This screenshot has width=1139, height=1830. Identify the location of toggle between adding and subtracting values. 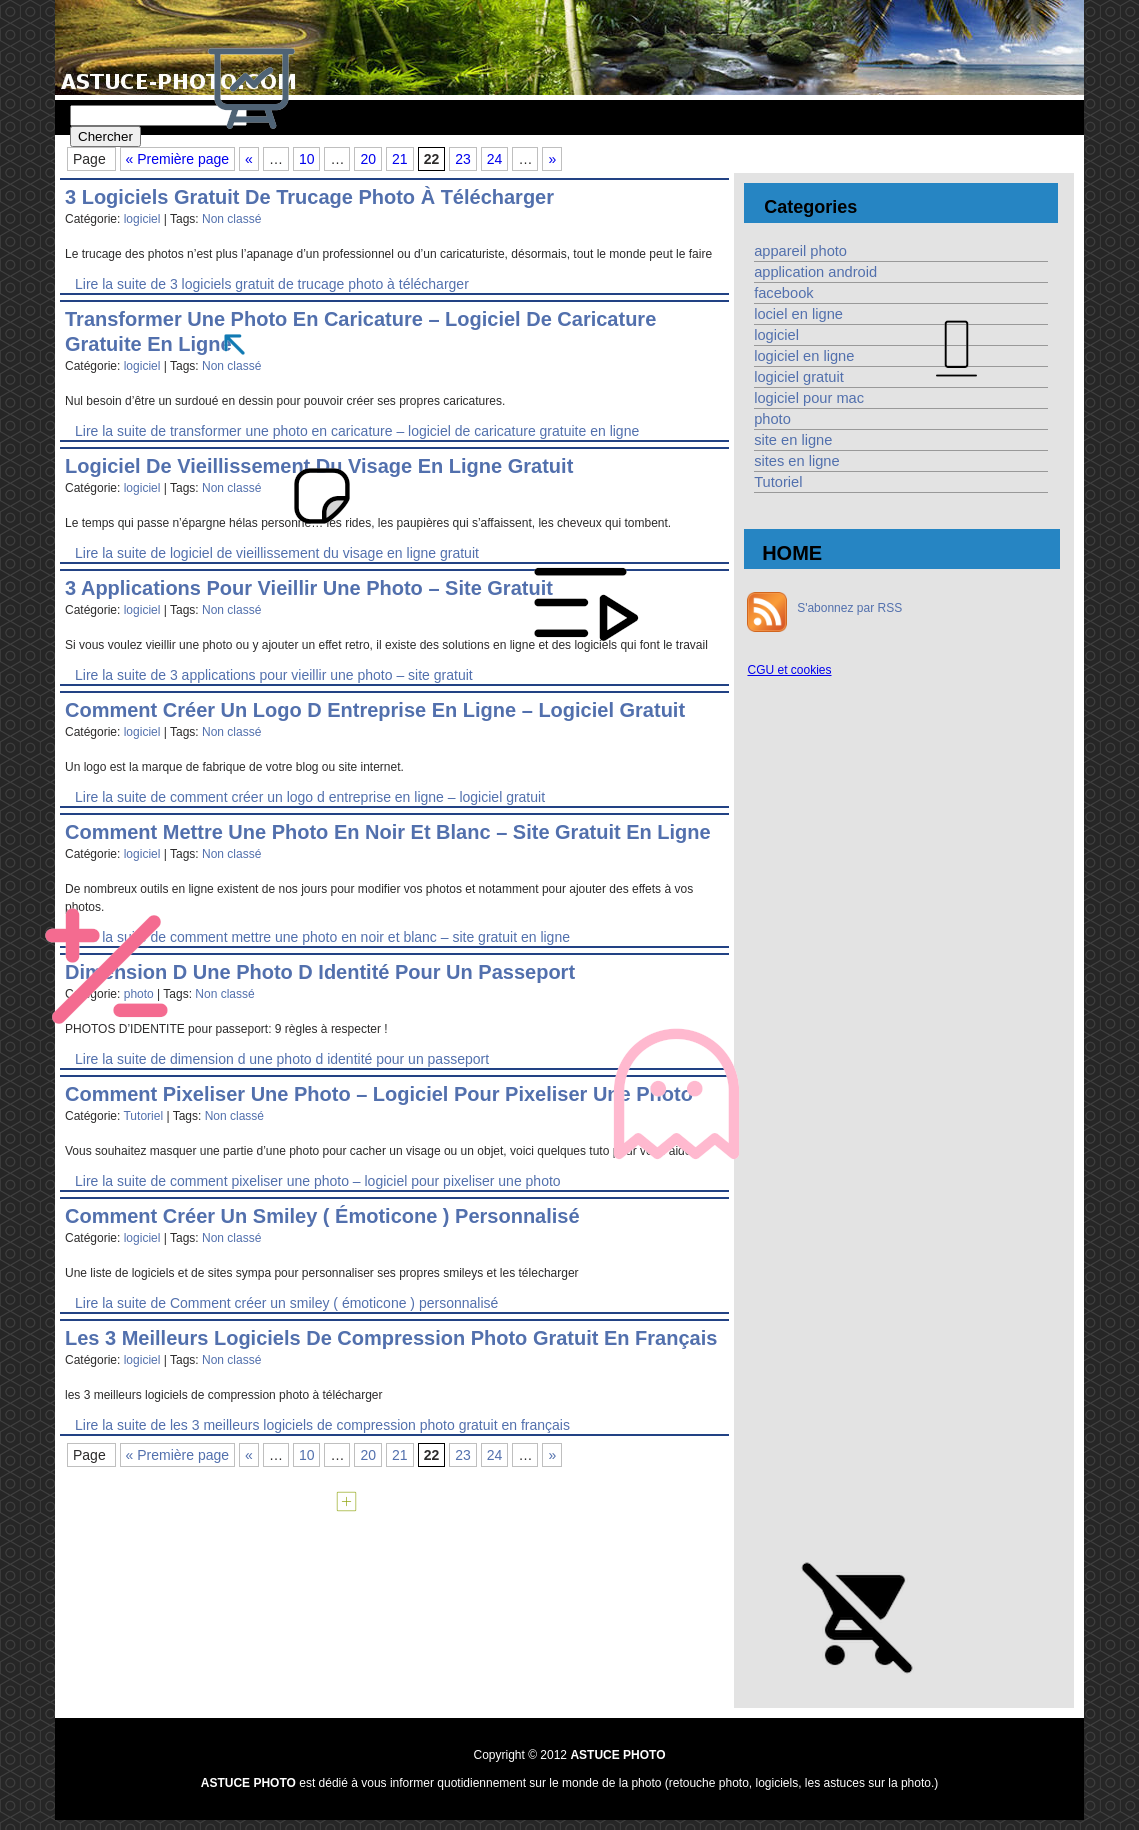
(106, 969).